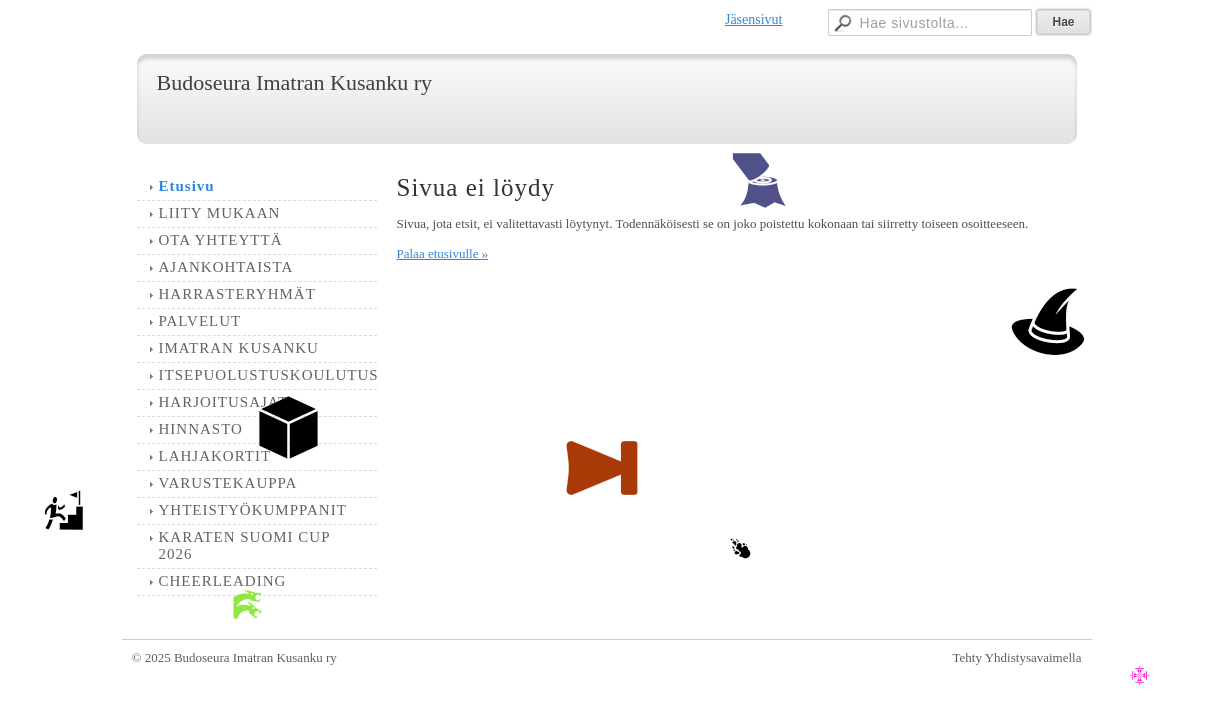  I want to click on track progress toward a goal, so click(63, 510).